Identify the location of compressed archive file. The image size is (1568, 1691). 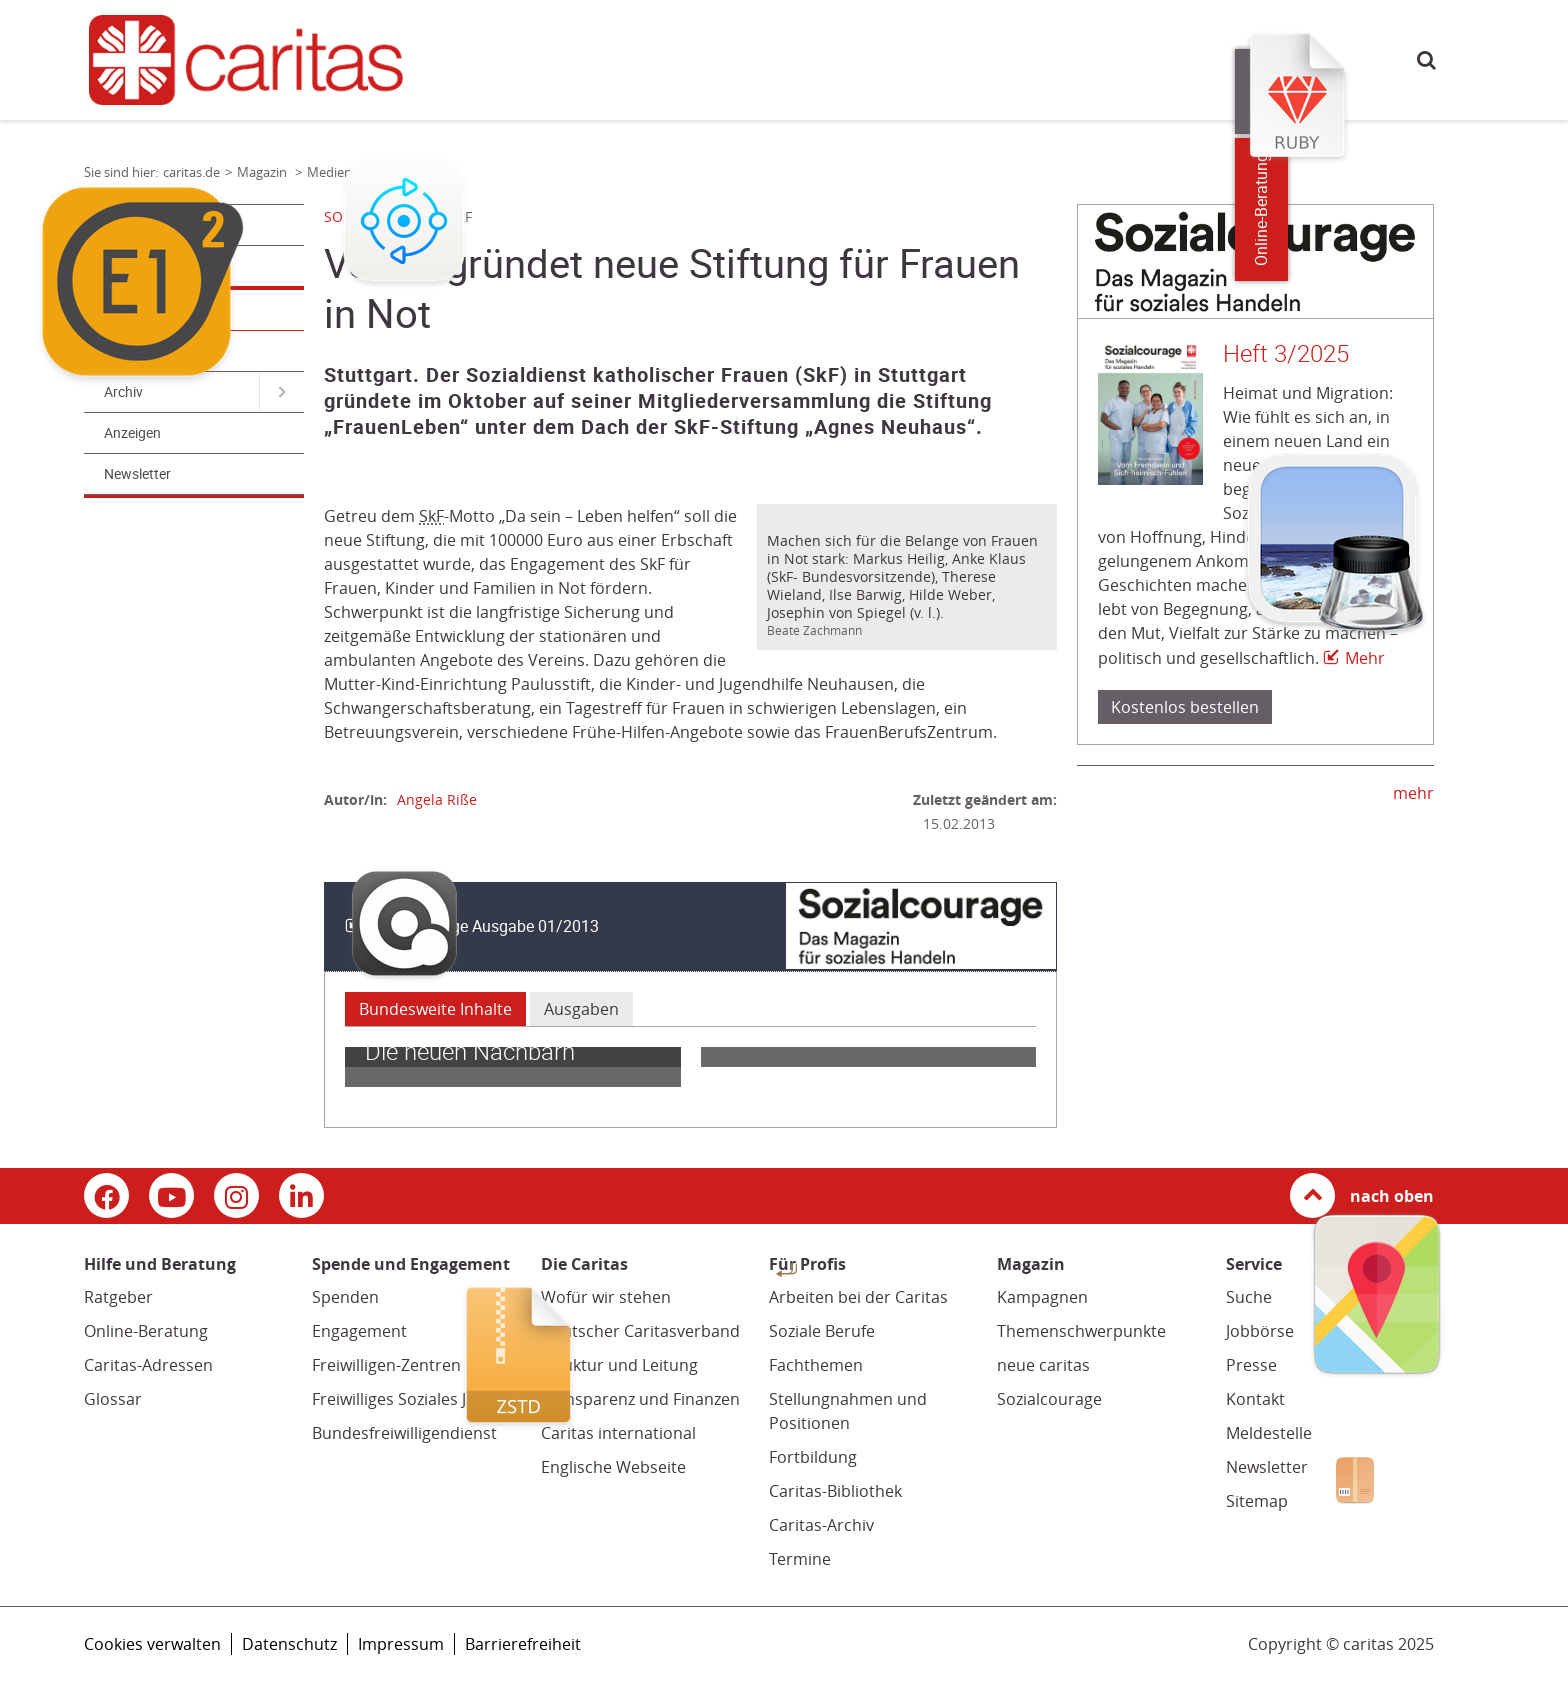
(1355, 1480).